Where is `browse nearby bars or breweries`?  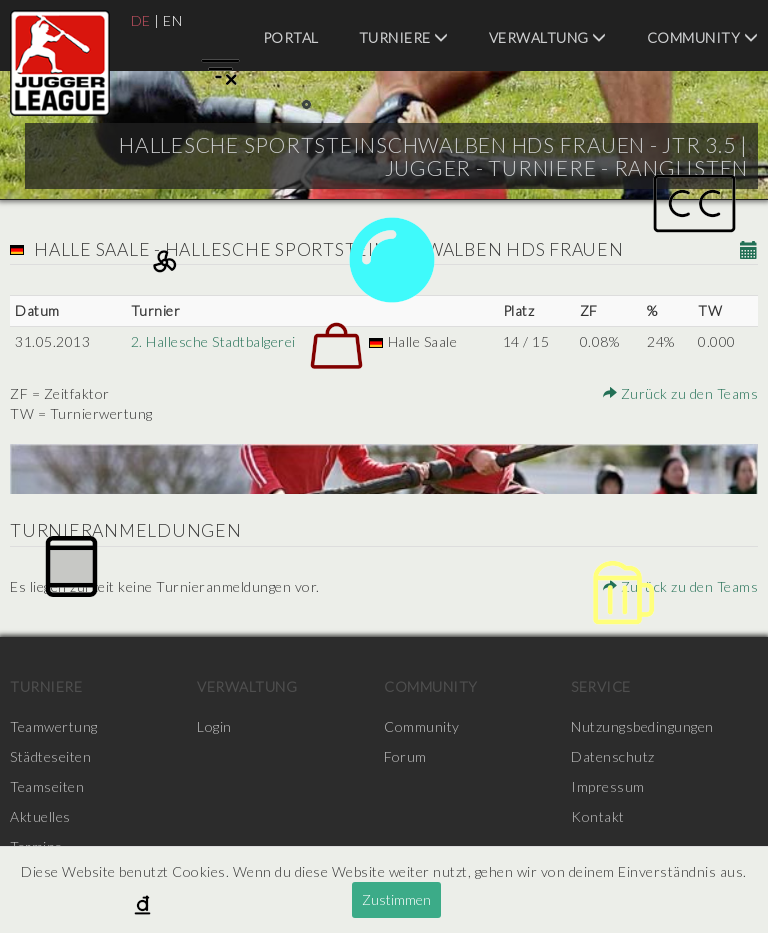 browse nearby bars or breweries is located at coordinates (620, 595).